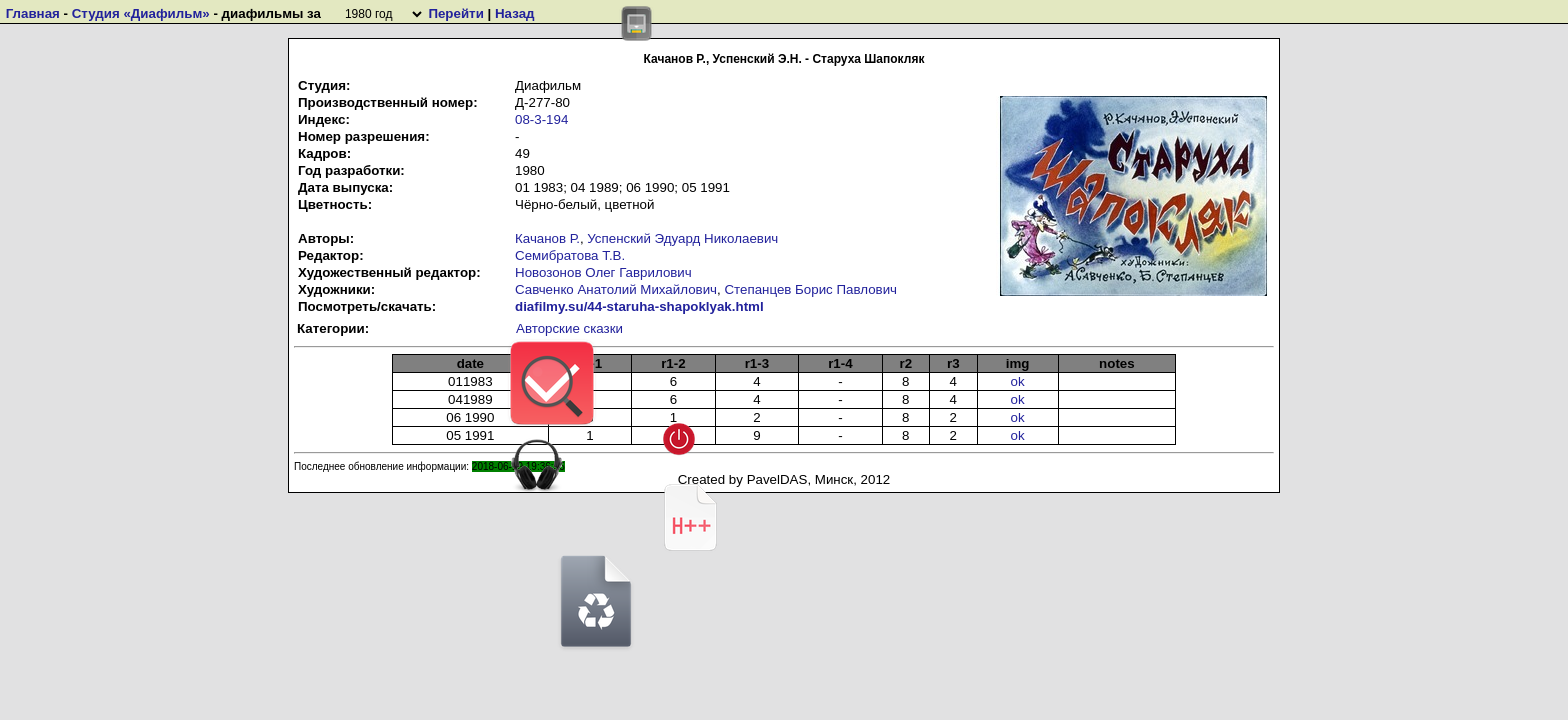 The width and height of the screenshot is (1568, 720). What do you see at coordinates (690, 517) in the screenshot?
I see `a c++ header file` at bounding box center [690, 517].